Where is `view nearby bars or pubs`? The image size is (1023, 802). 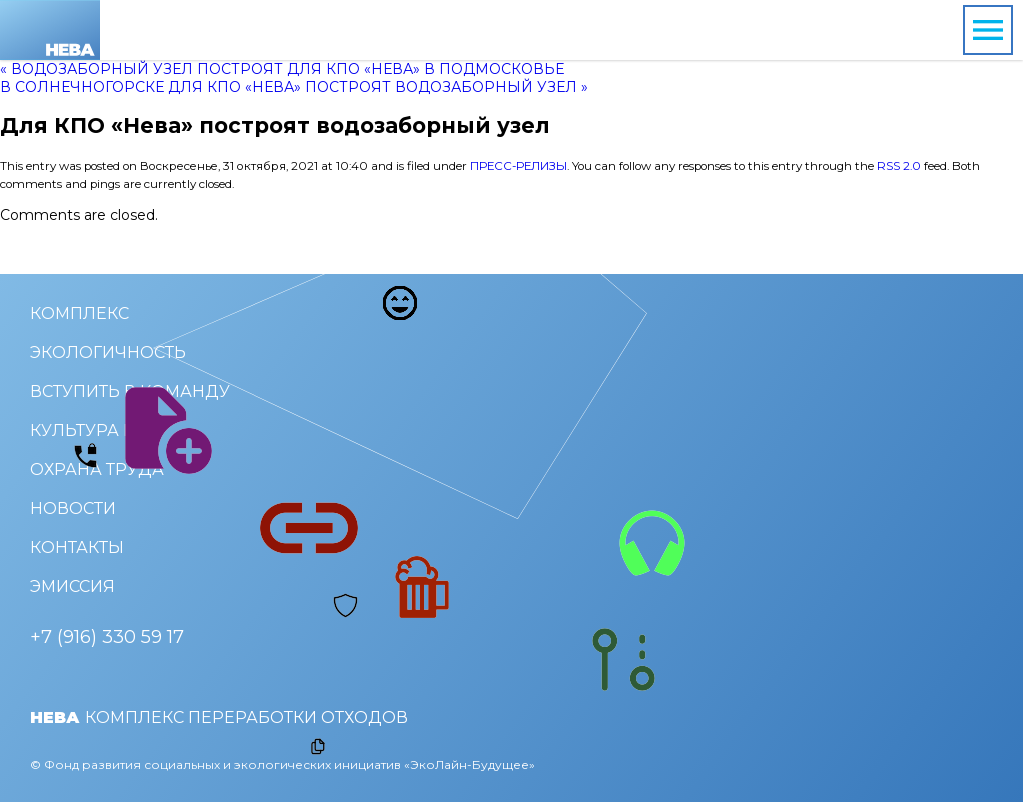
view nearby bars or pubs is located at coordinates (422, 587).